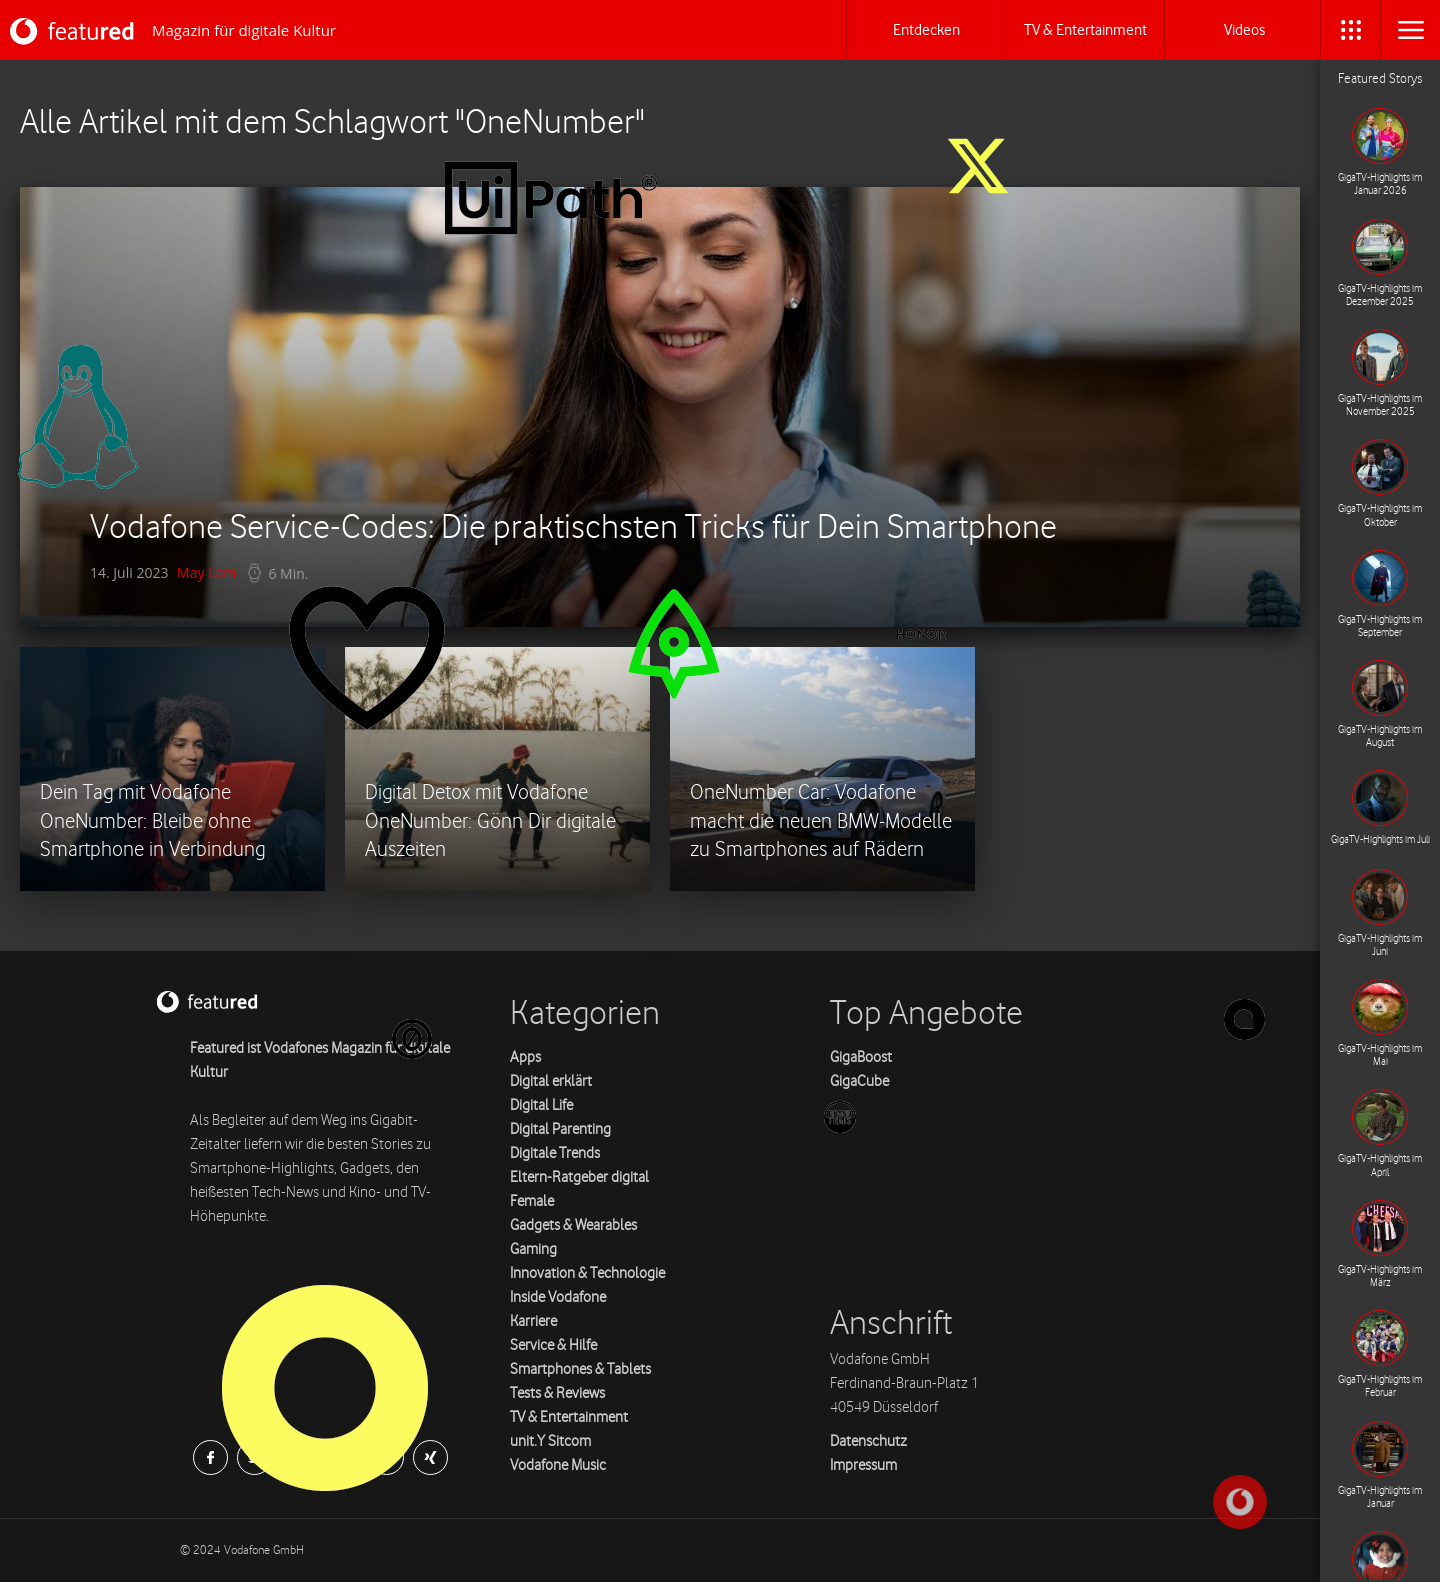 This screenshot has width=1440, height=1582. What do you see at coordinates (78, 417) in the screenshot?
I see `linux operating system logo` at bounding box center [78, 417].